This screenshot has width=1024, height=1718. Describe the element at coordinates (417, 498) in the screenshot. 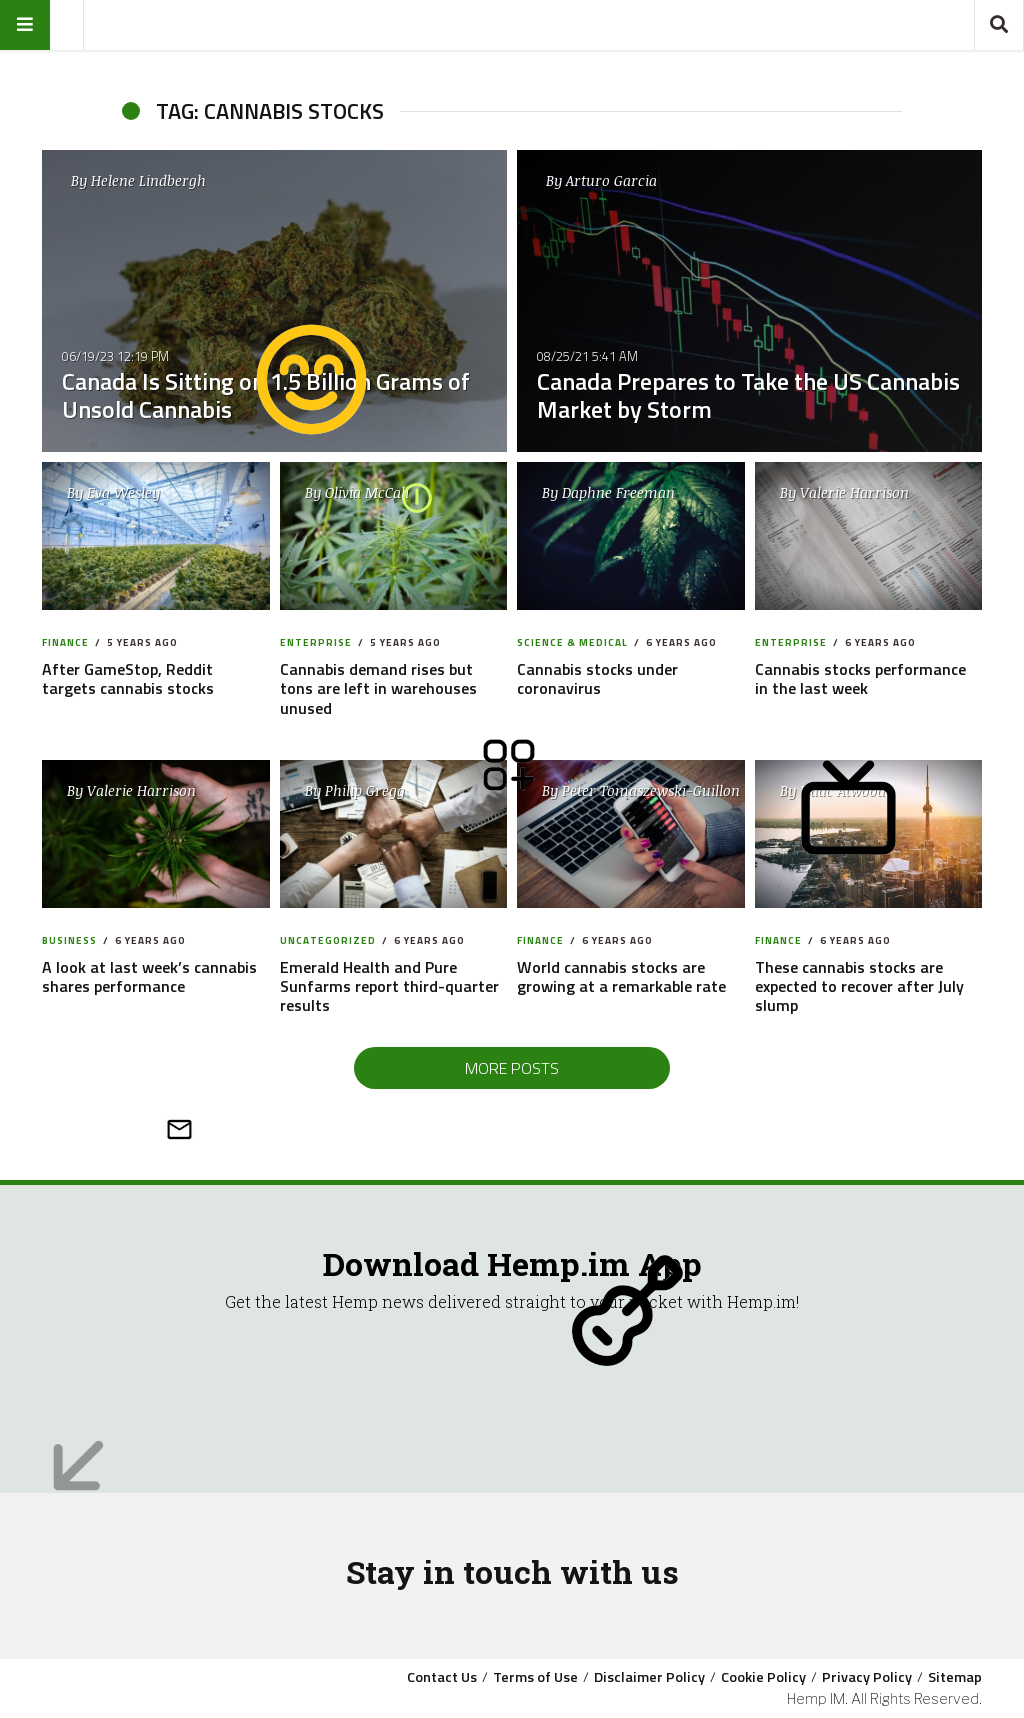

I see `indicates 6 o'clock time` at that location.